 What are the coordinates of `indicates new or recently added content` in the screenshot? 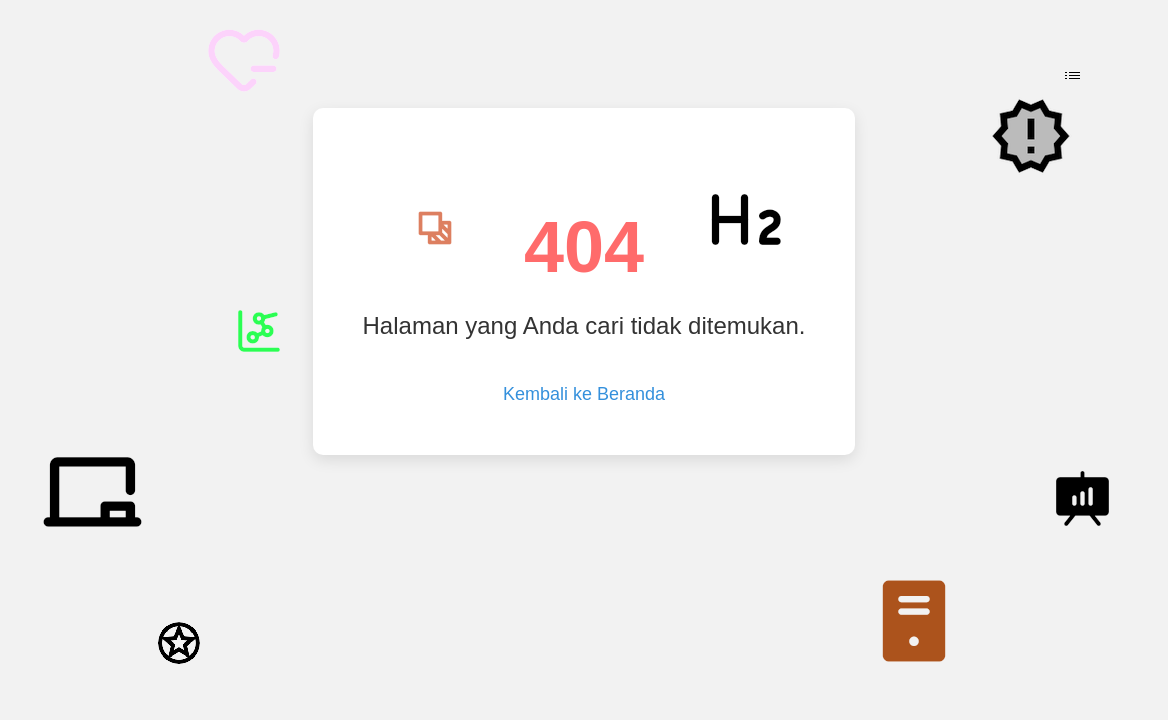 It's located at (1031, 136).